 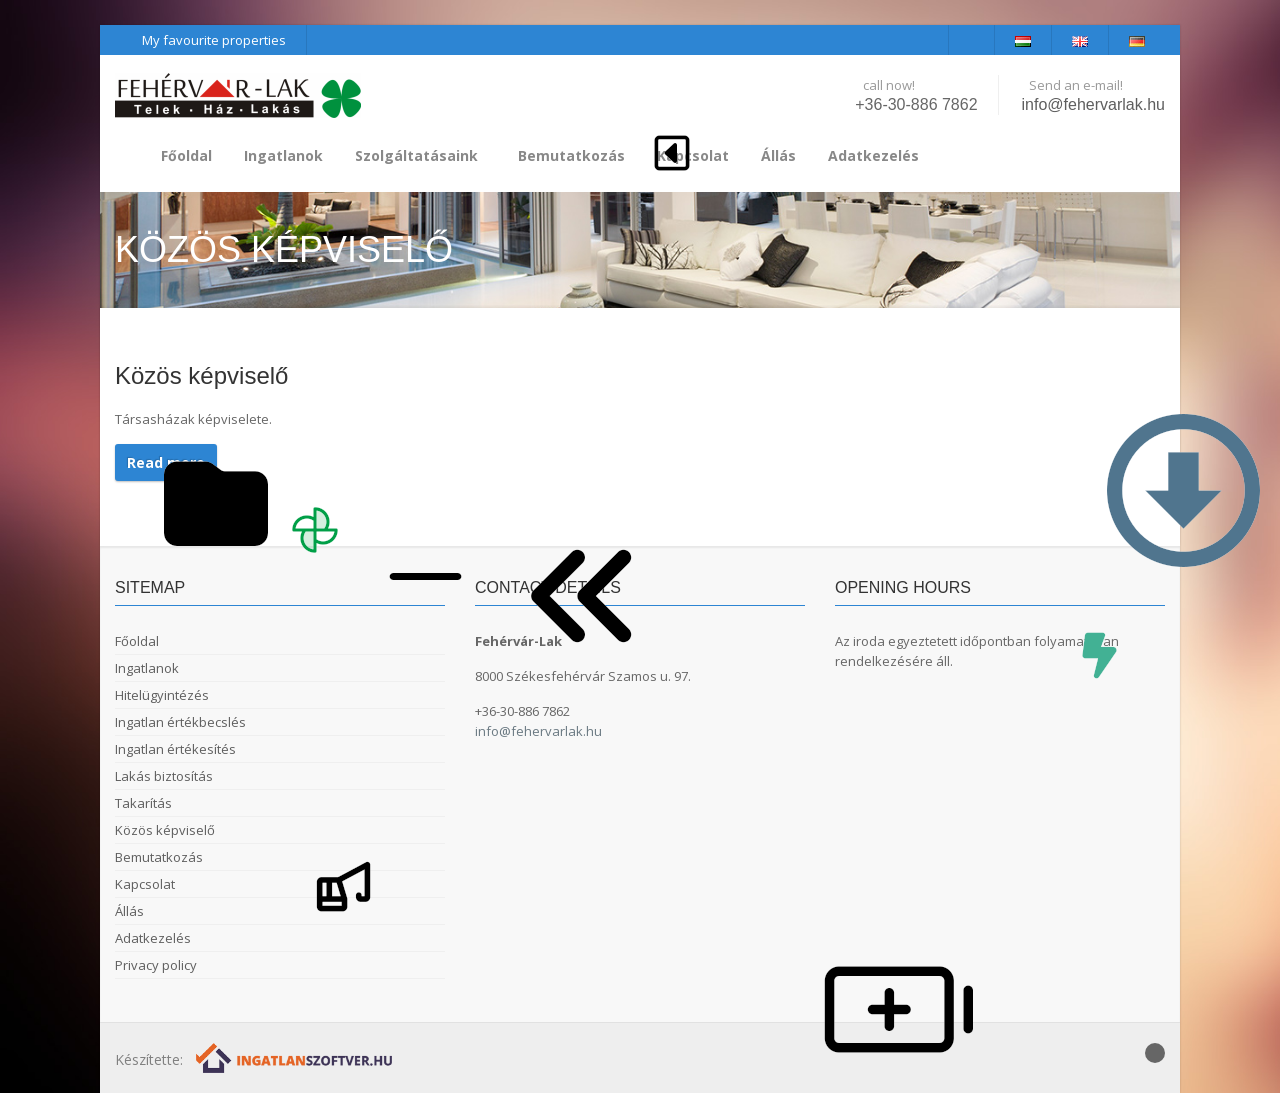 I want to click on go back to the beginning, so click(x=585, y=596).